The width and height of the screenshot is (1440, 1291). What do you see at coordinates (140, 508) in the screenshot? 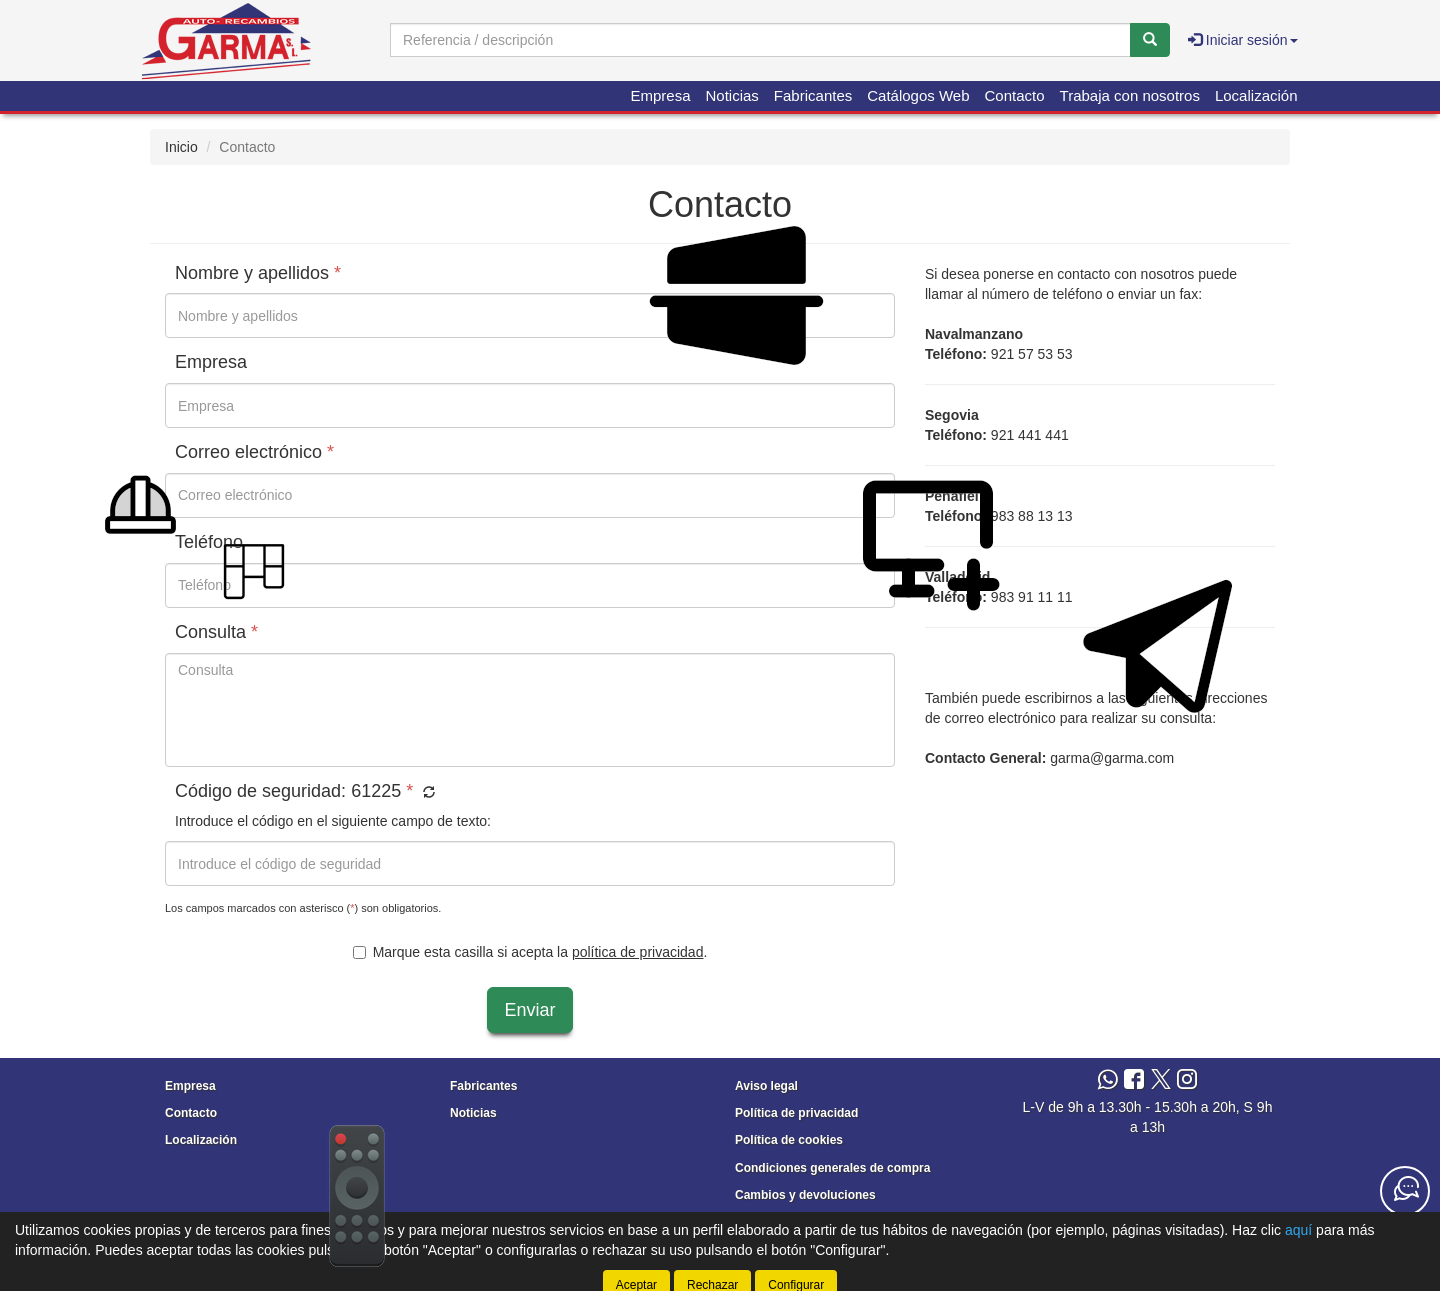
I see `access construction or worksite tools` at bounding box center [140, 508].